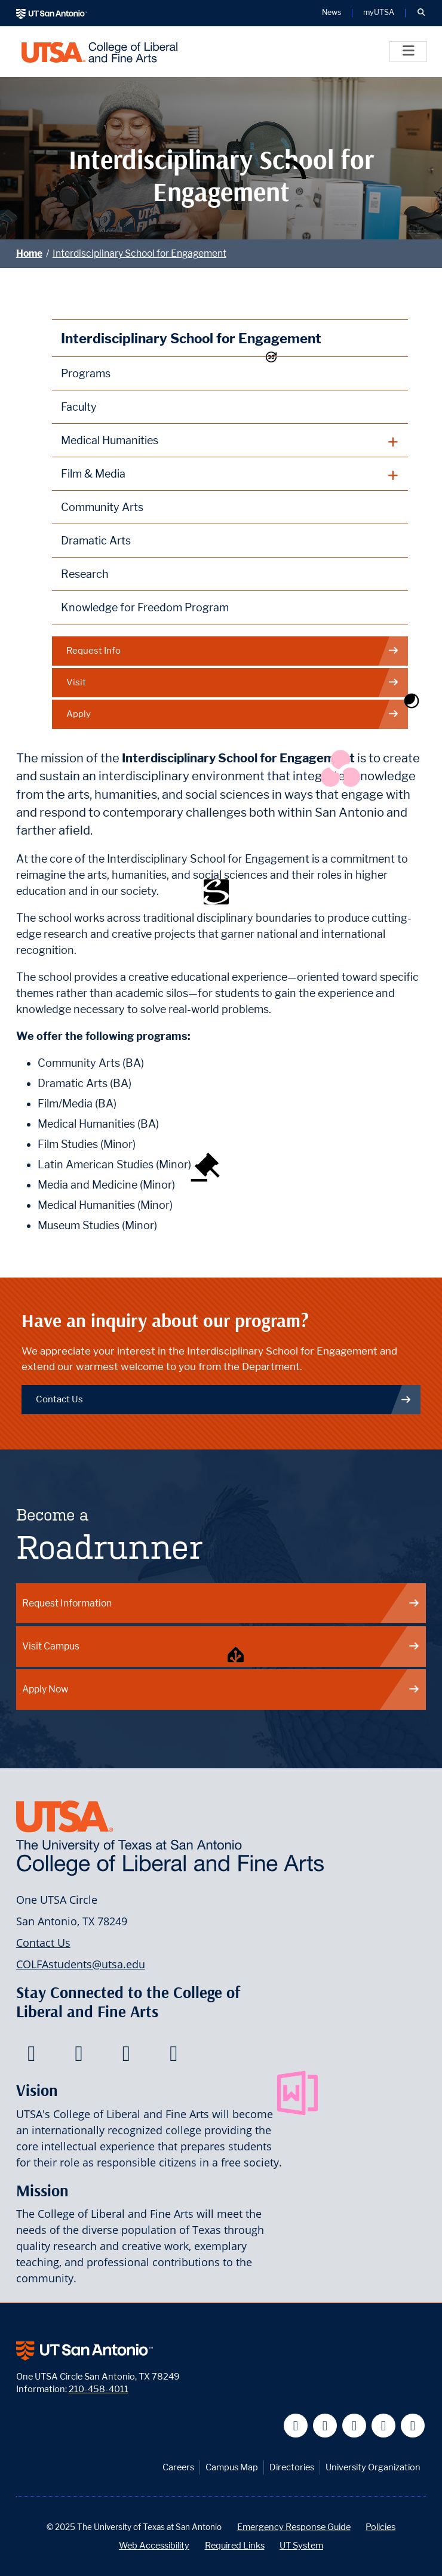 The image size is (442, 2576). Describe the element at coordinates (297, 2093) in the screenshot. I see `open a Microsoft Word document` at that location.